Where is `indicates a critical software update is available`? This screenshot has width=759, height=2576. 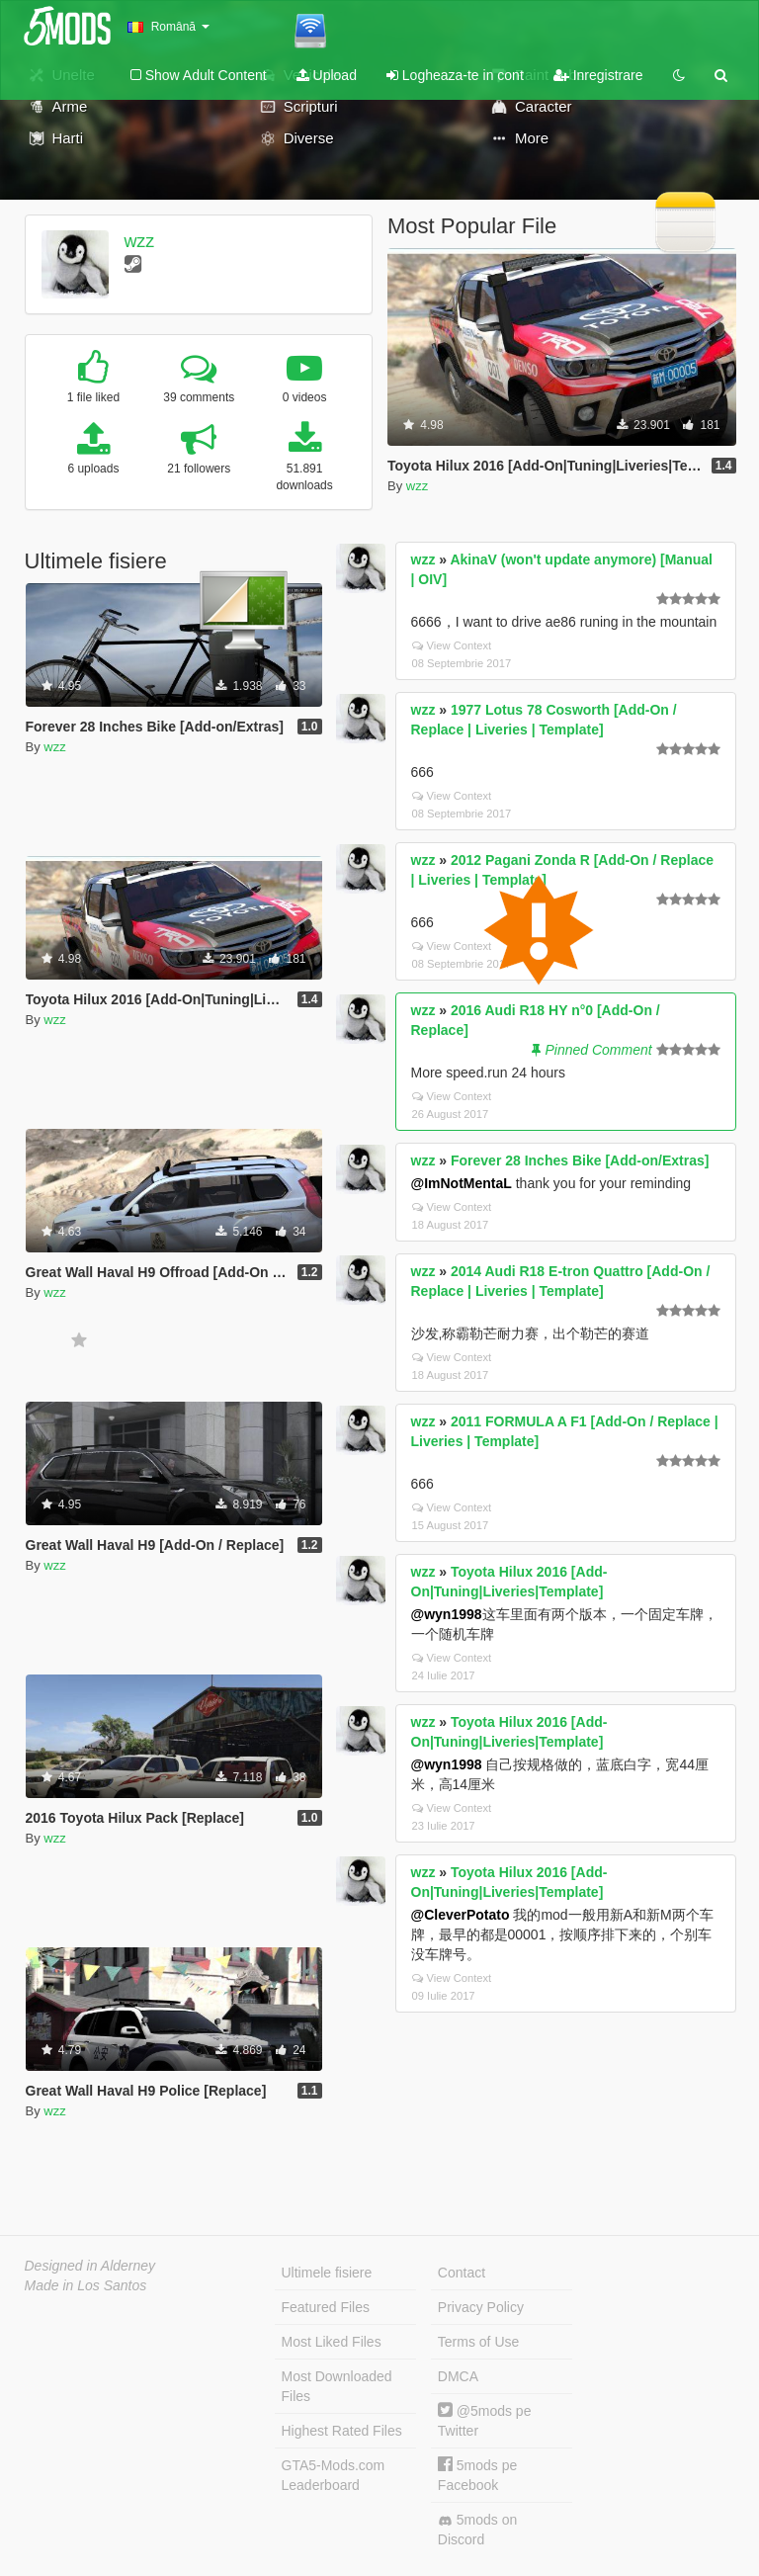 indicates a critical software update is available is located at coordinates (539, 930).